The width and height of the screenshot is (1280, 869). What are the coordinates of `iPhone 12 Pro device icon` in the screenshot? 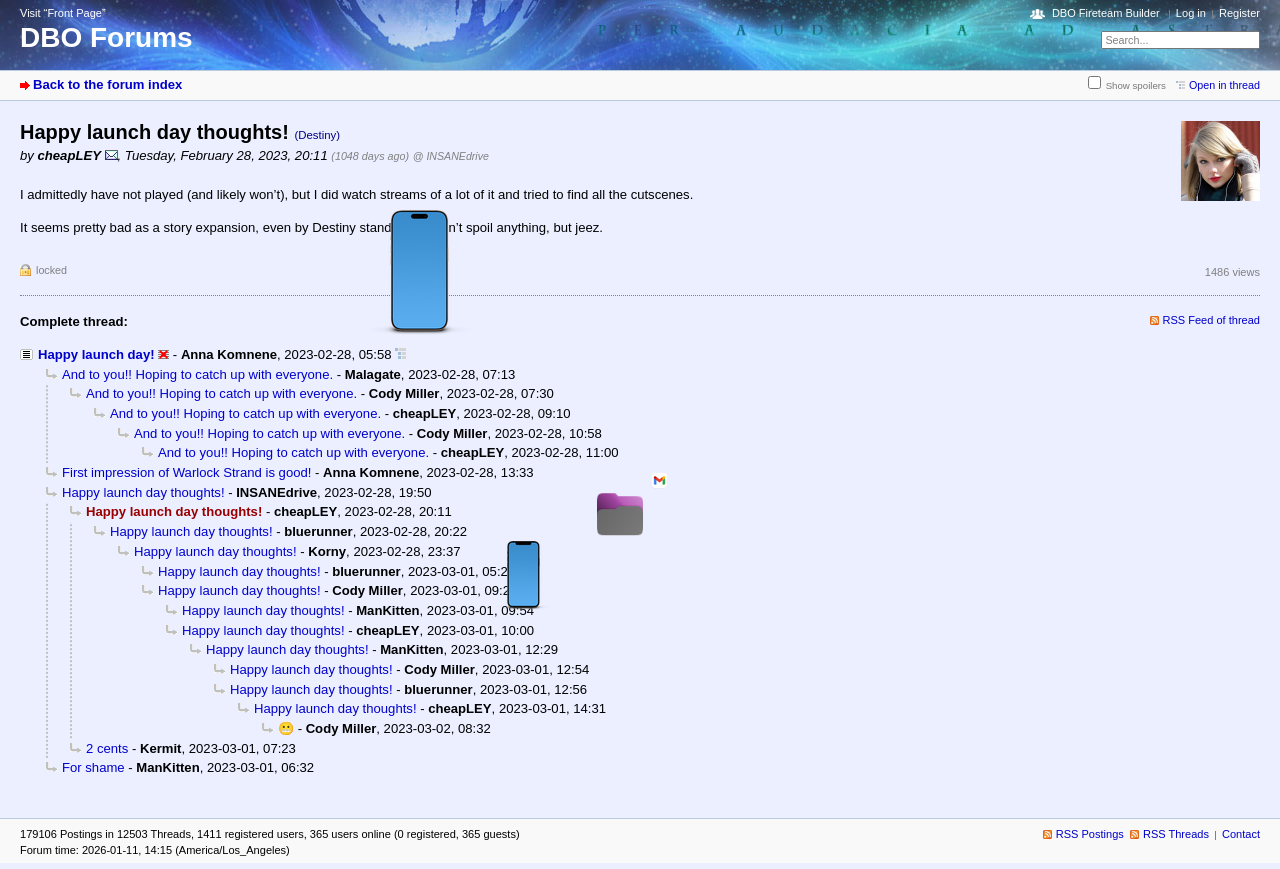 It's located at (523, 575).